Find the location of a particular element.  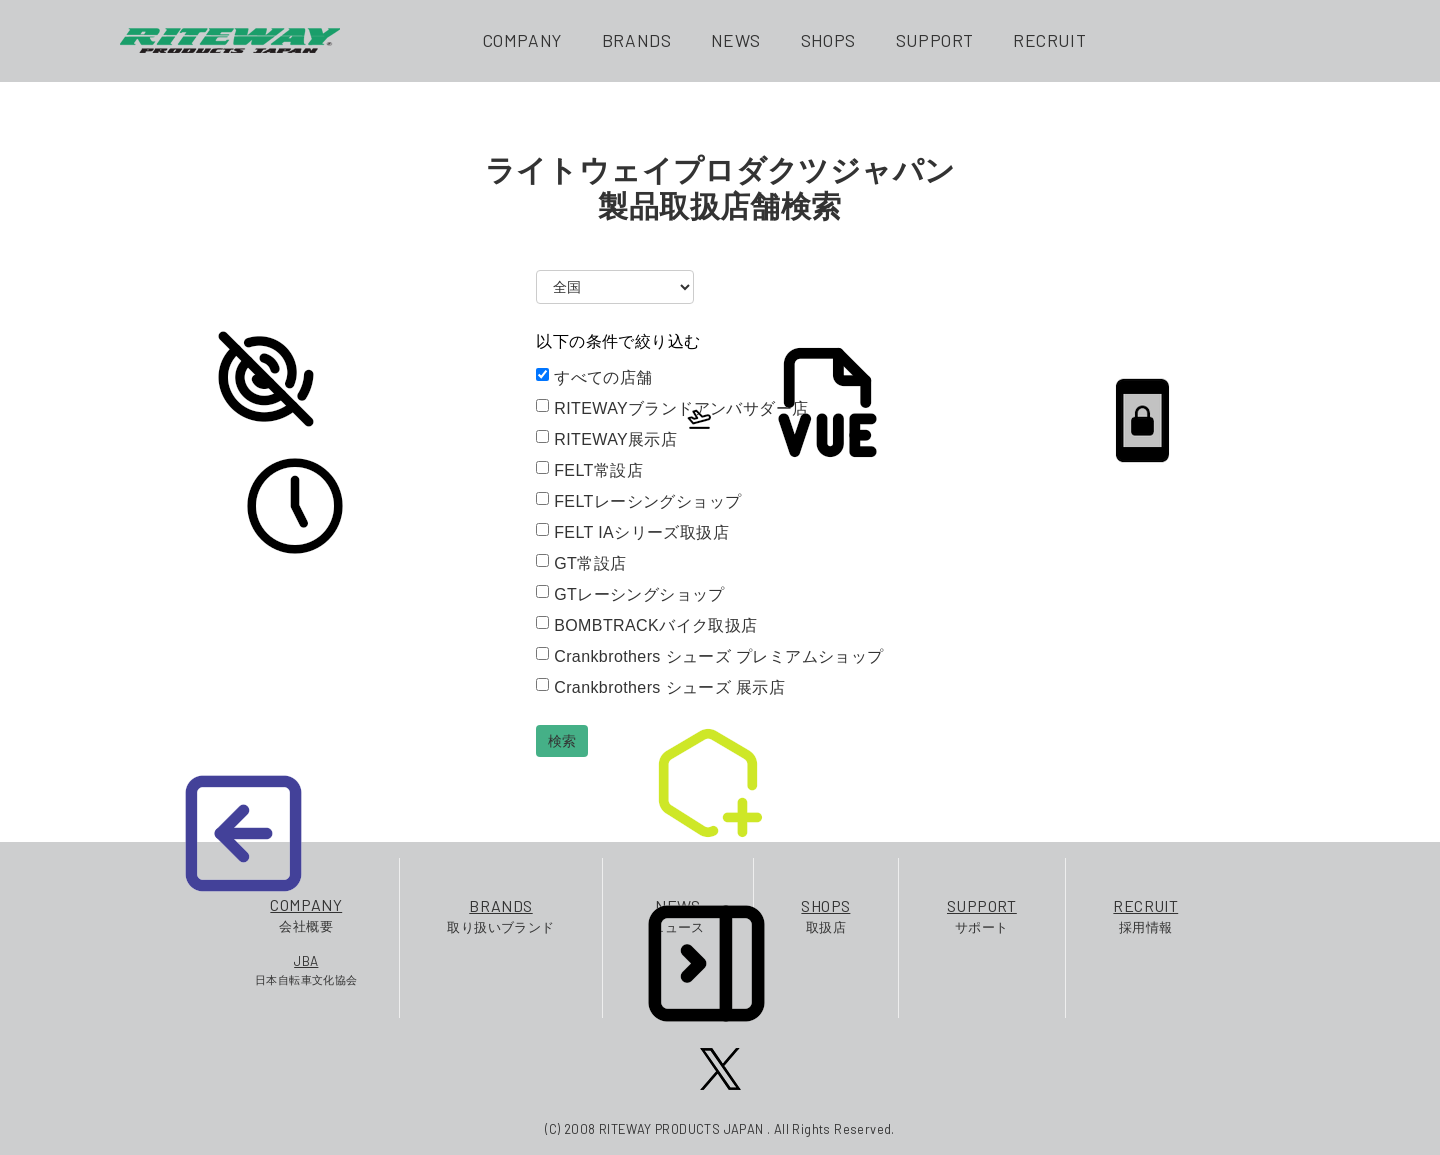

indicates the time is 5 o'clock is located at coordinates (295, 506).